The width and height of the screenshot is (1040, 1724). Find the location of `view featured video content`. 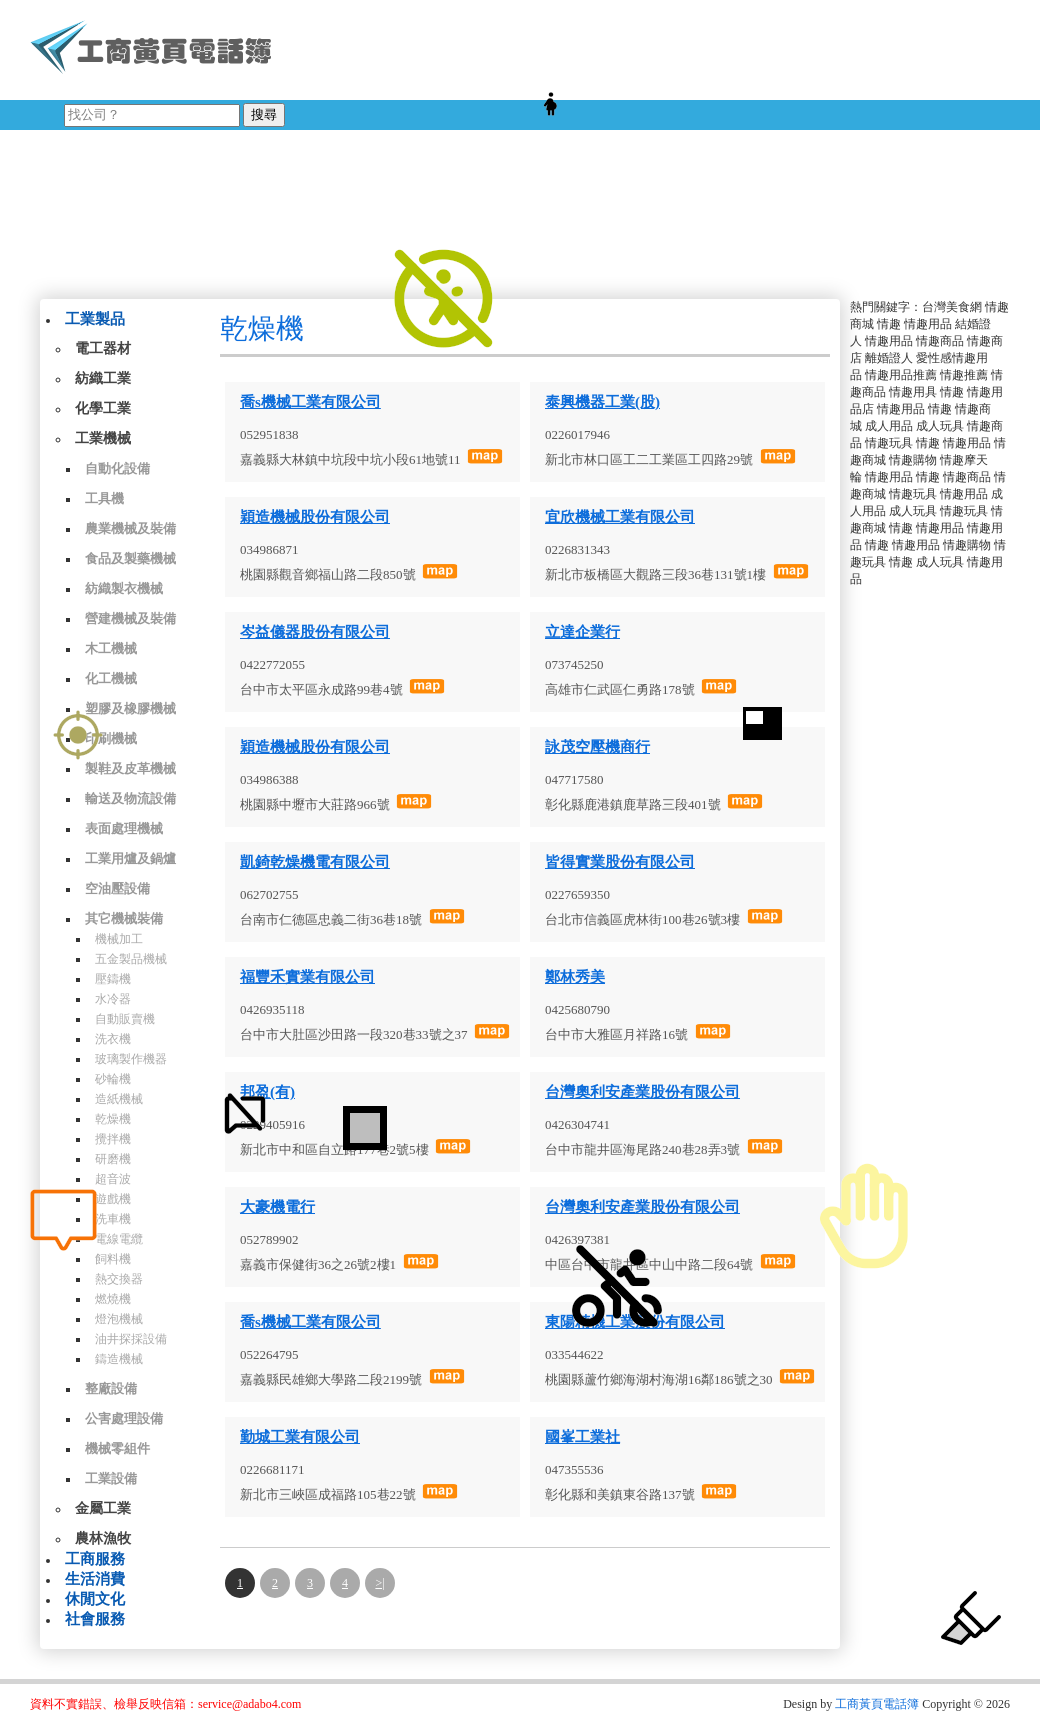

view featured video content is located at coordinates (762, 723).